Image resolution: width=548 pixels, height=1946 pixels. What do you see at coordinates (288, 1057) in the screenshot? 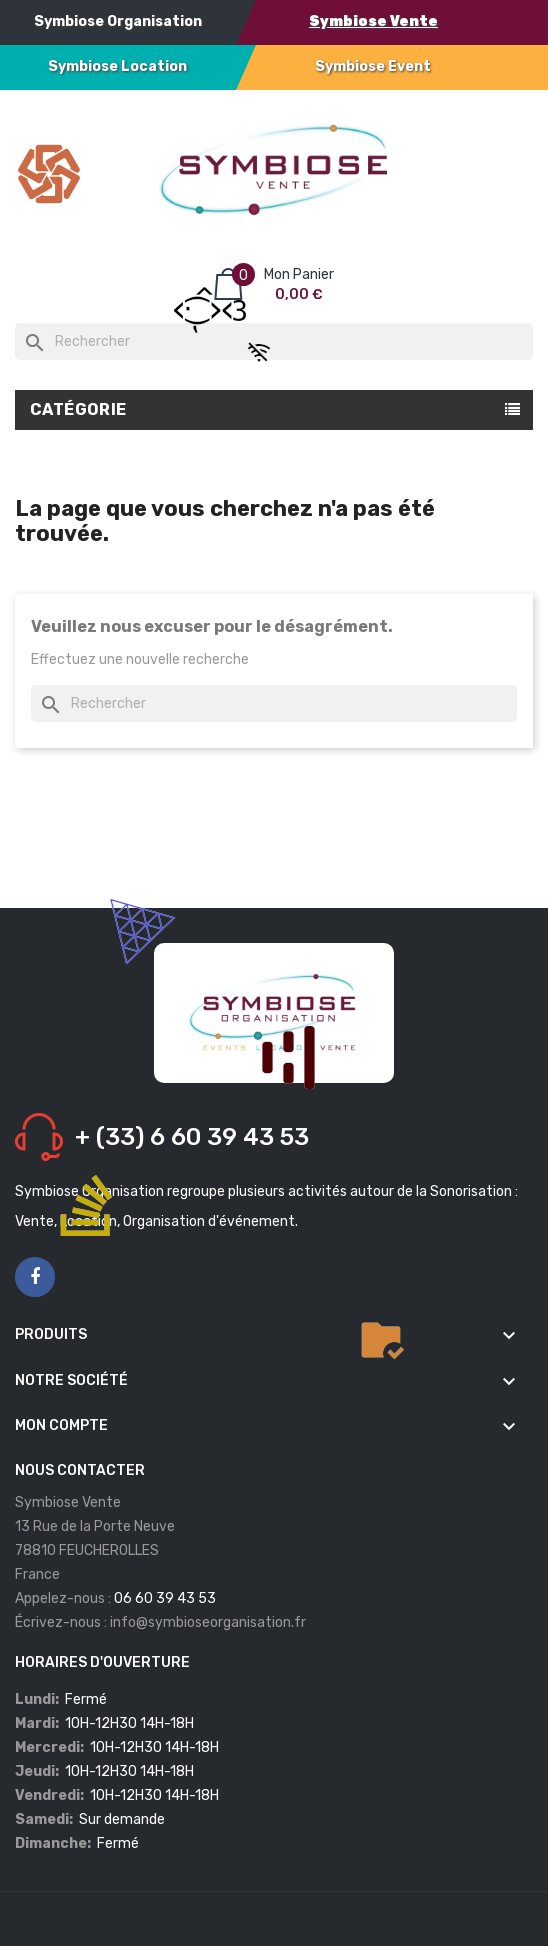
I see `open hyperskill learning platform` at bounding box center [288, 1057].